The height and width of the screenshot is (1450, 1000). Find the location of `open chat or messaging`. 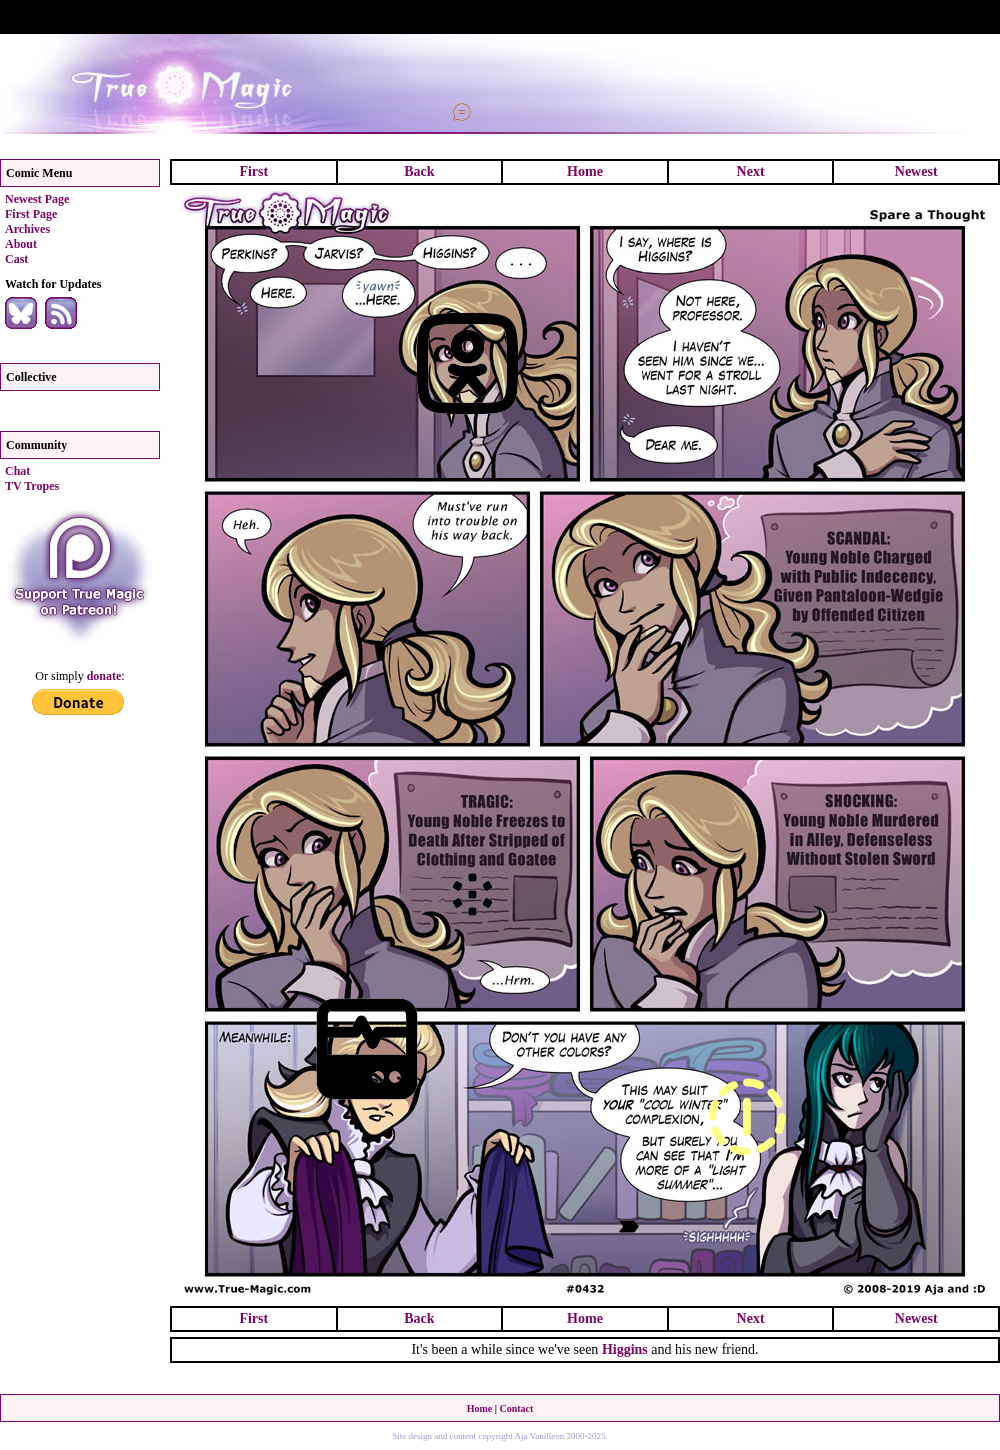

open chat or messaging is located at coordinates (462, 112).